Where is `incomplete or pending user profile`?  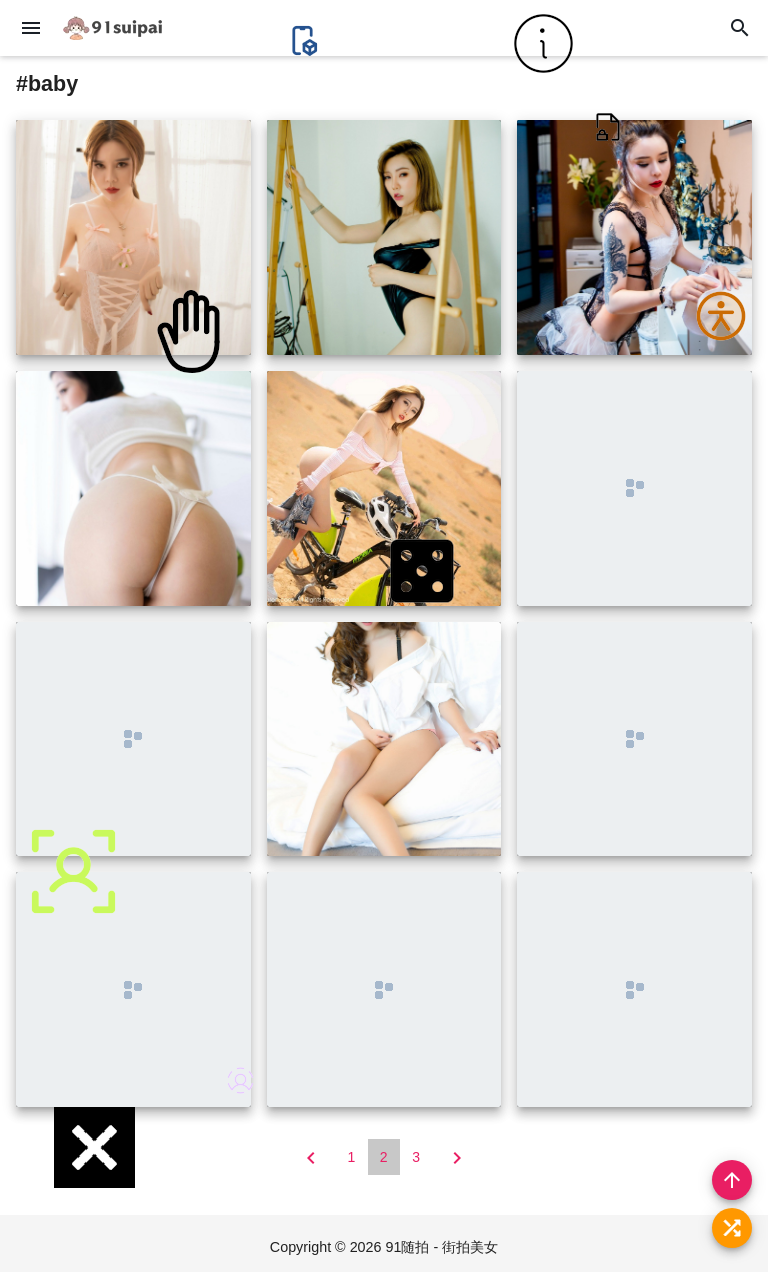 incomplete or pending user profile is located at coordinates (240, 1080).